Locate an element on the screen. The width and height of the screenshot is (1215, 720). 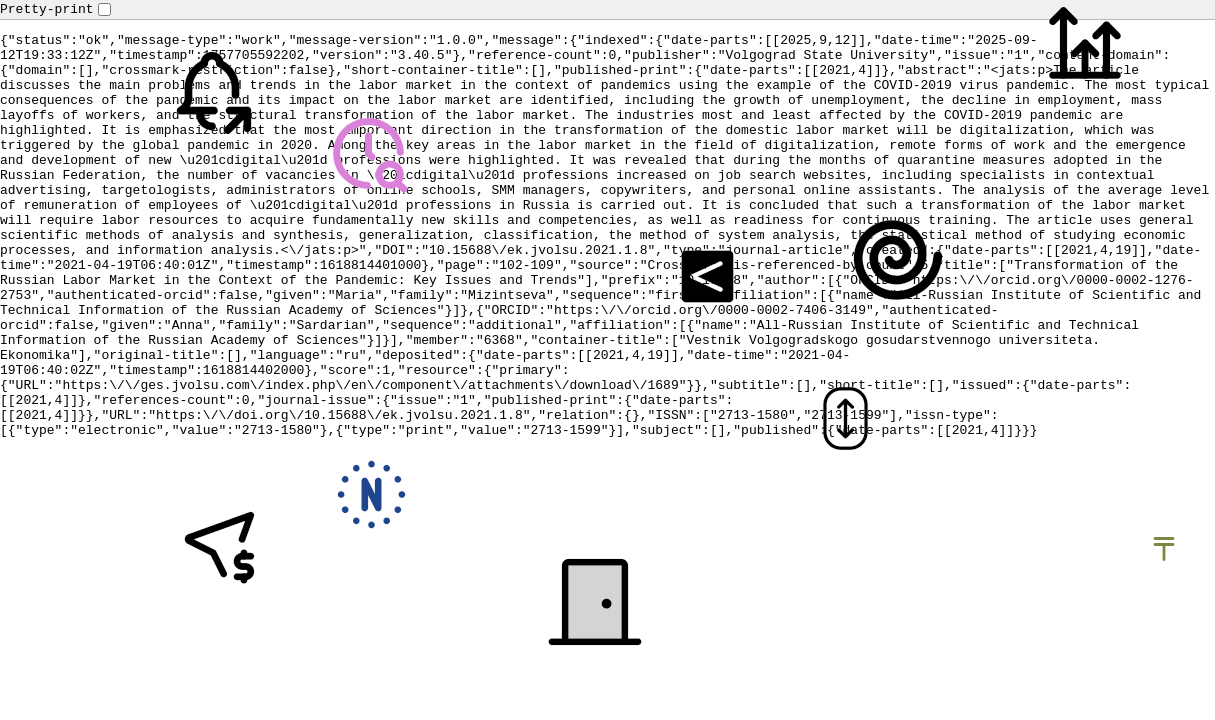
exit or log out of the application is located at coordinates (595, 602).